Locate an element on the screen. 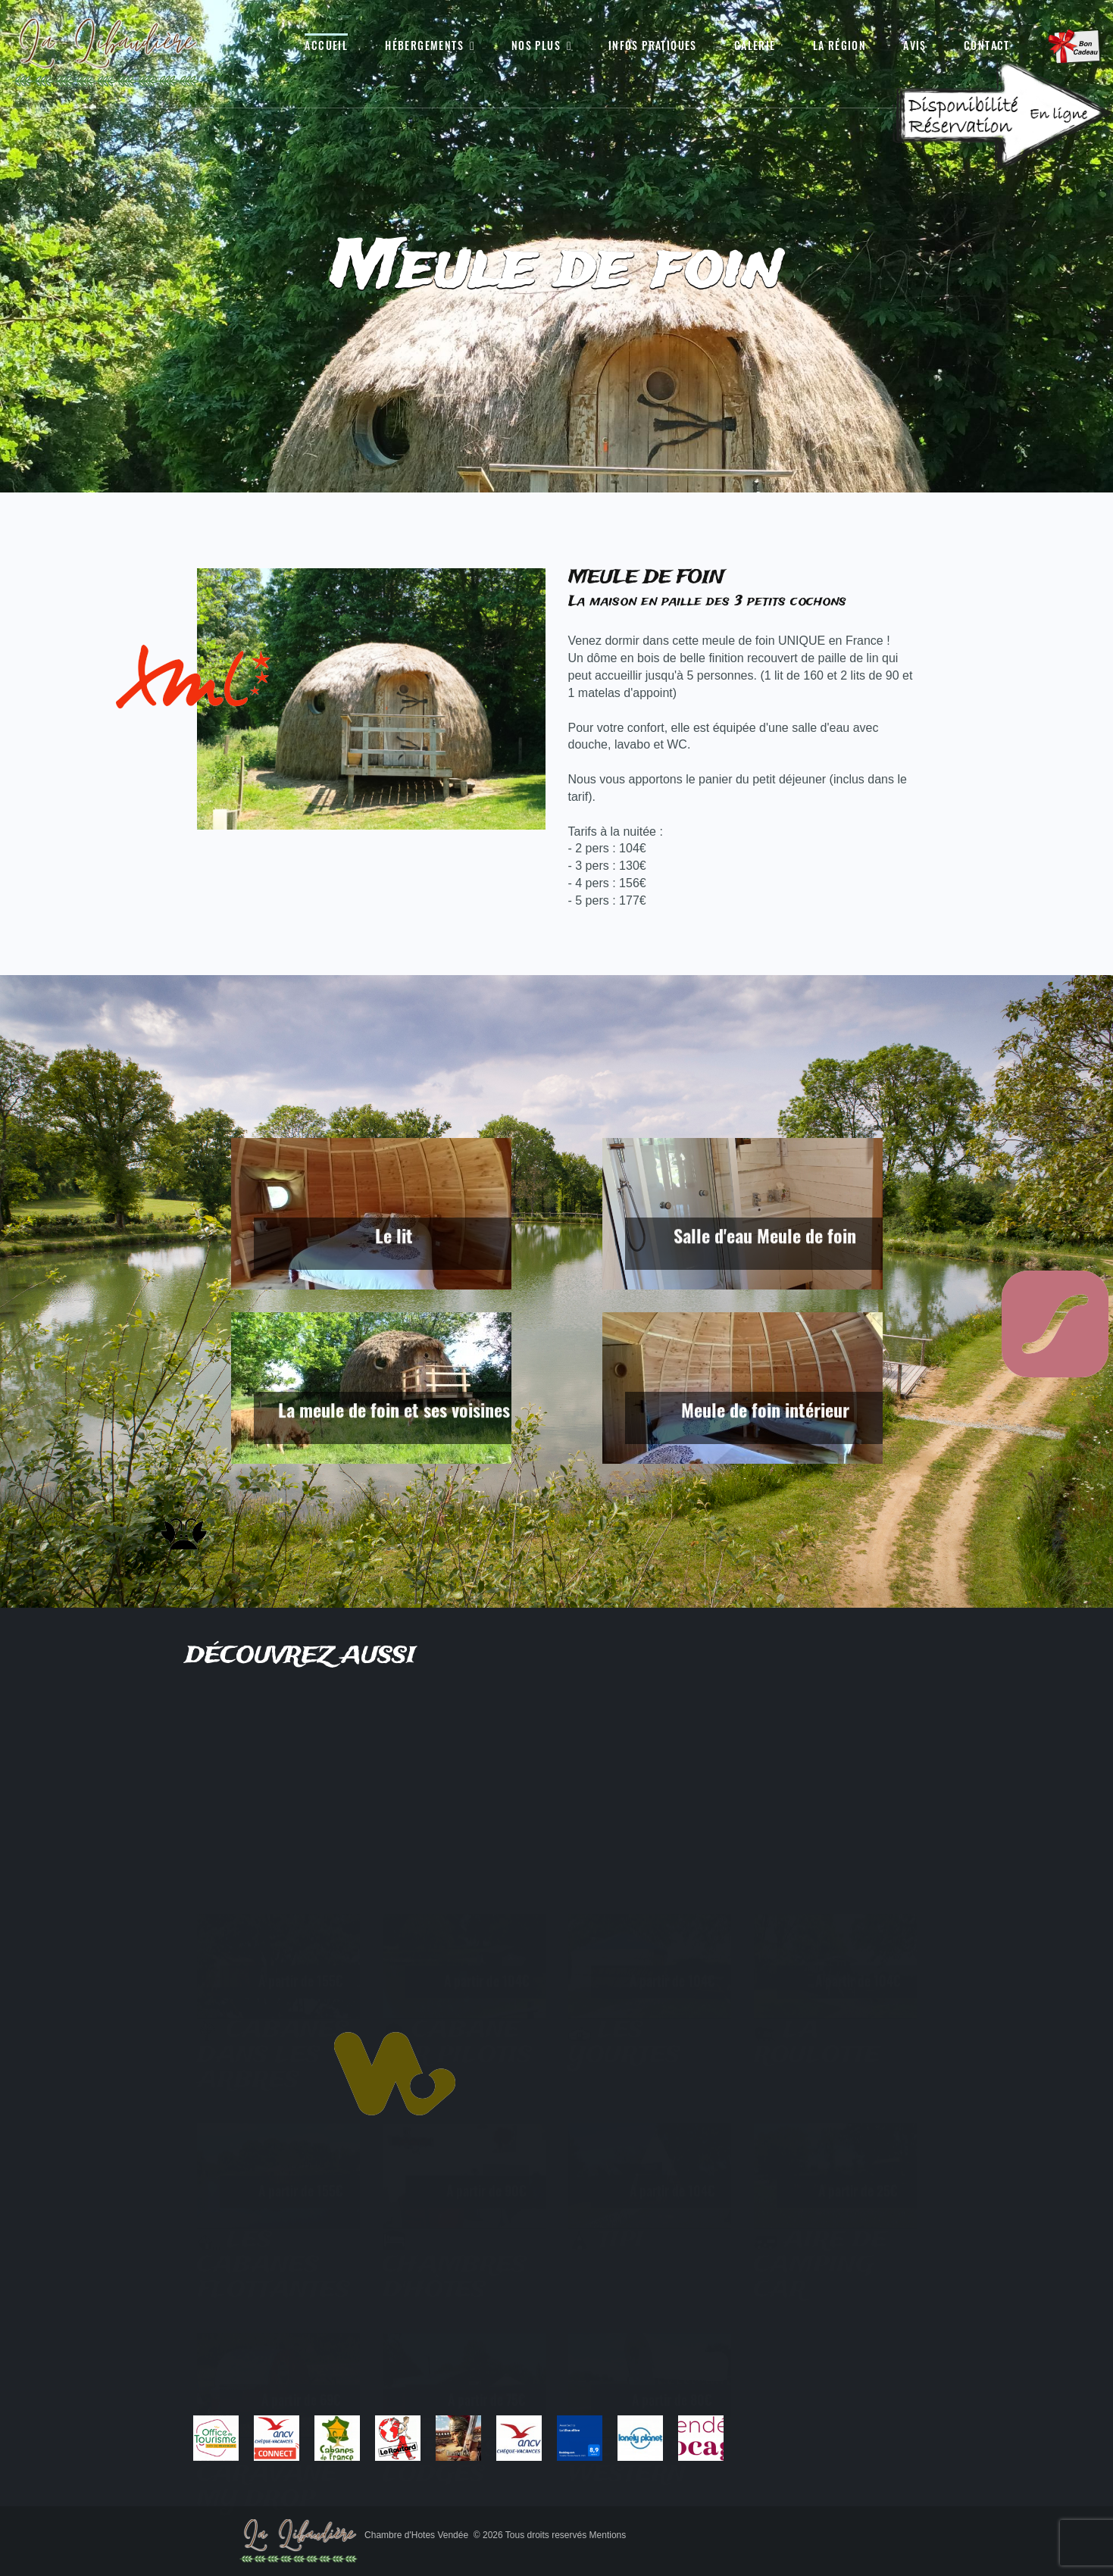  netim domain registrar logo is located at coordinates (395, 2074).